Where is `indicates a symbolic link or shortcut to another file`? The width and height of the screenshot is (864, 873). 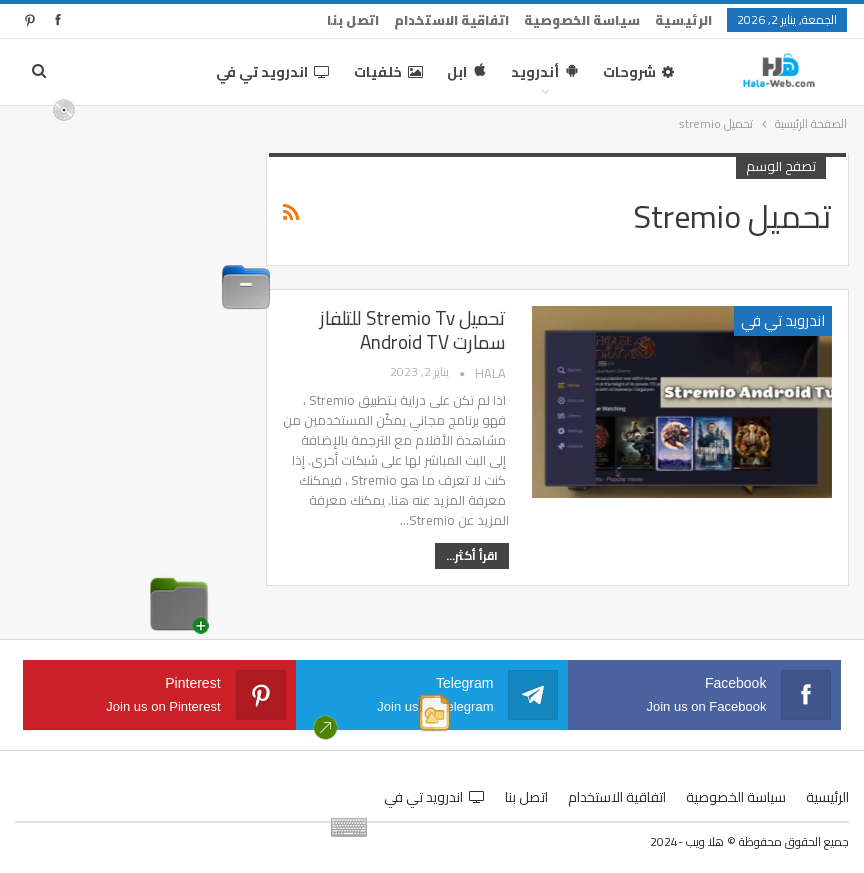 indicates a symbolic link or shortcut to another file is located at coordinates (325, 727).